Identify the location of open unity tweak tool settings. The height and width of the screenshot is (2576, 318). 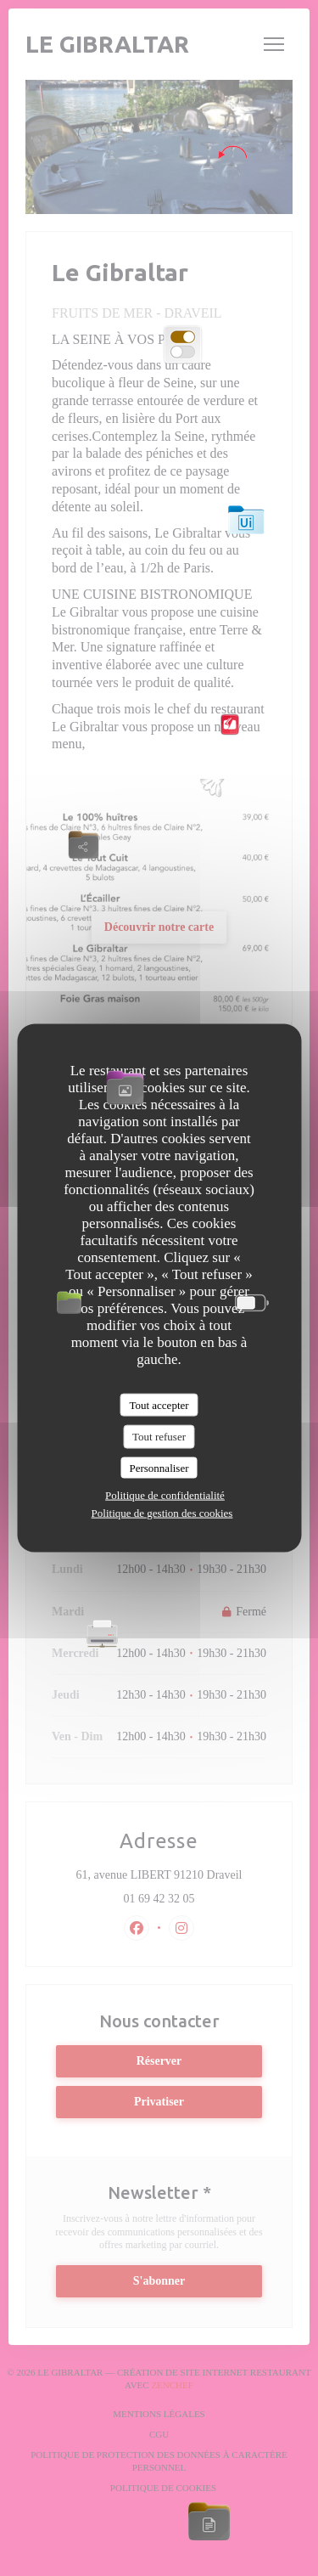
(182, 344).